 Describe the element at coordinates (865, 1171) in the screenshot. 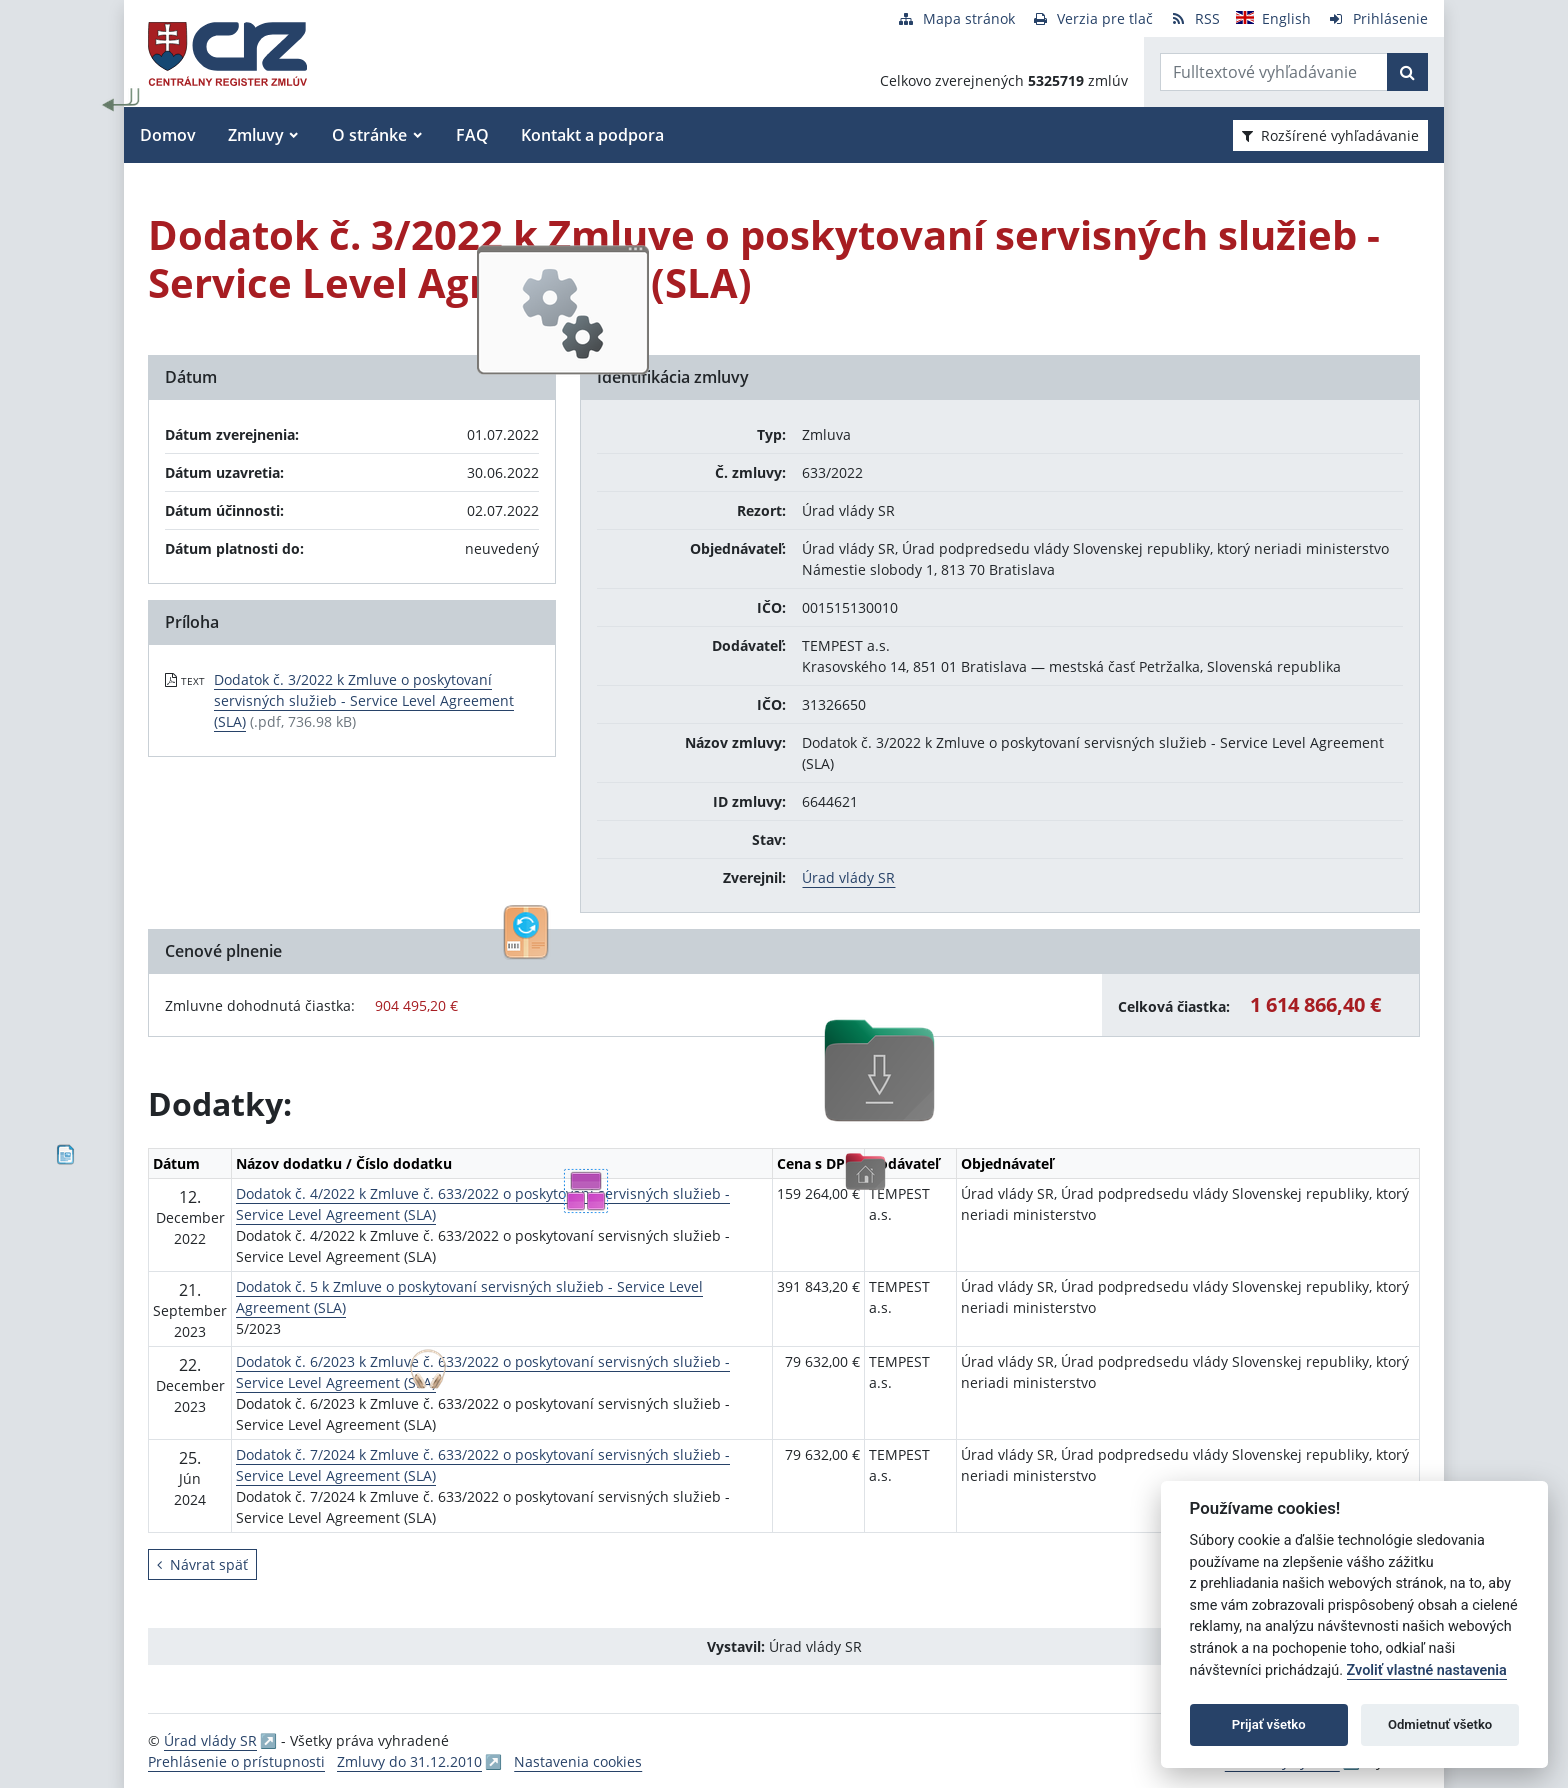

I see `access your home folder` at that location.